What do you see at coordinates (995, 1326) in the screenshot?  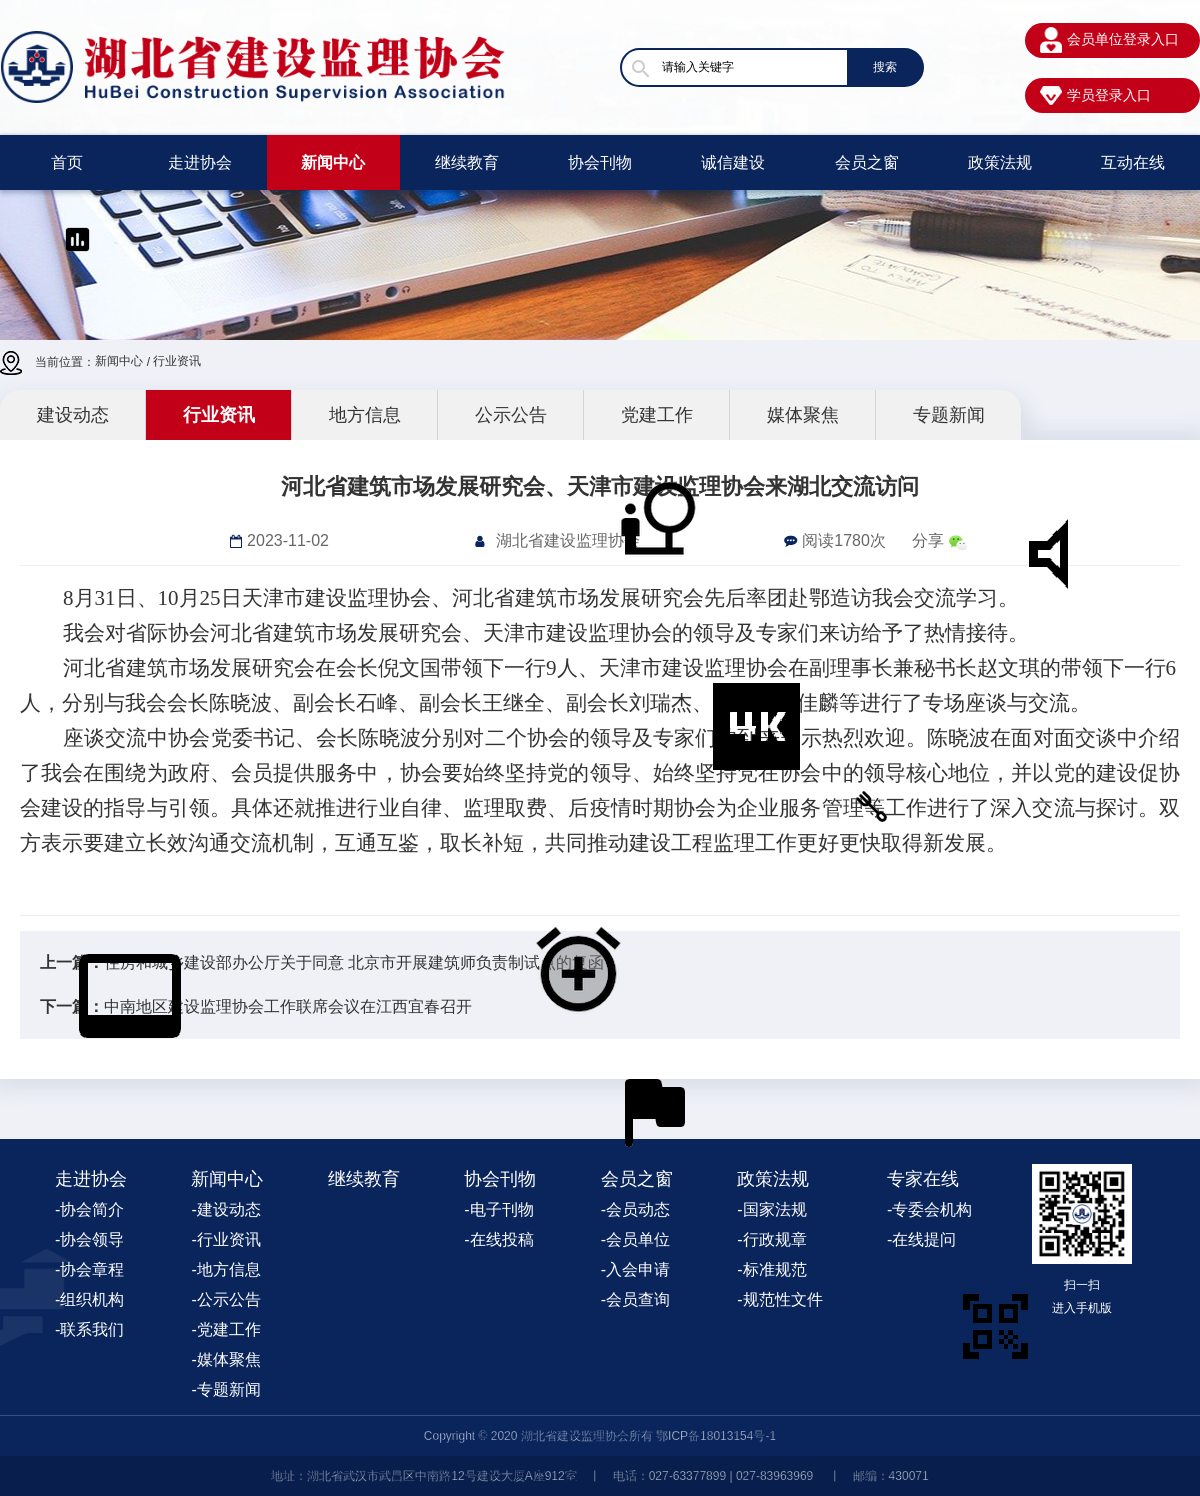 I see `scan a QR code` at bounding box center [995, 1326].